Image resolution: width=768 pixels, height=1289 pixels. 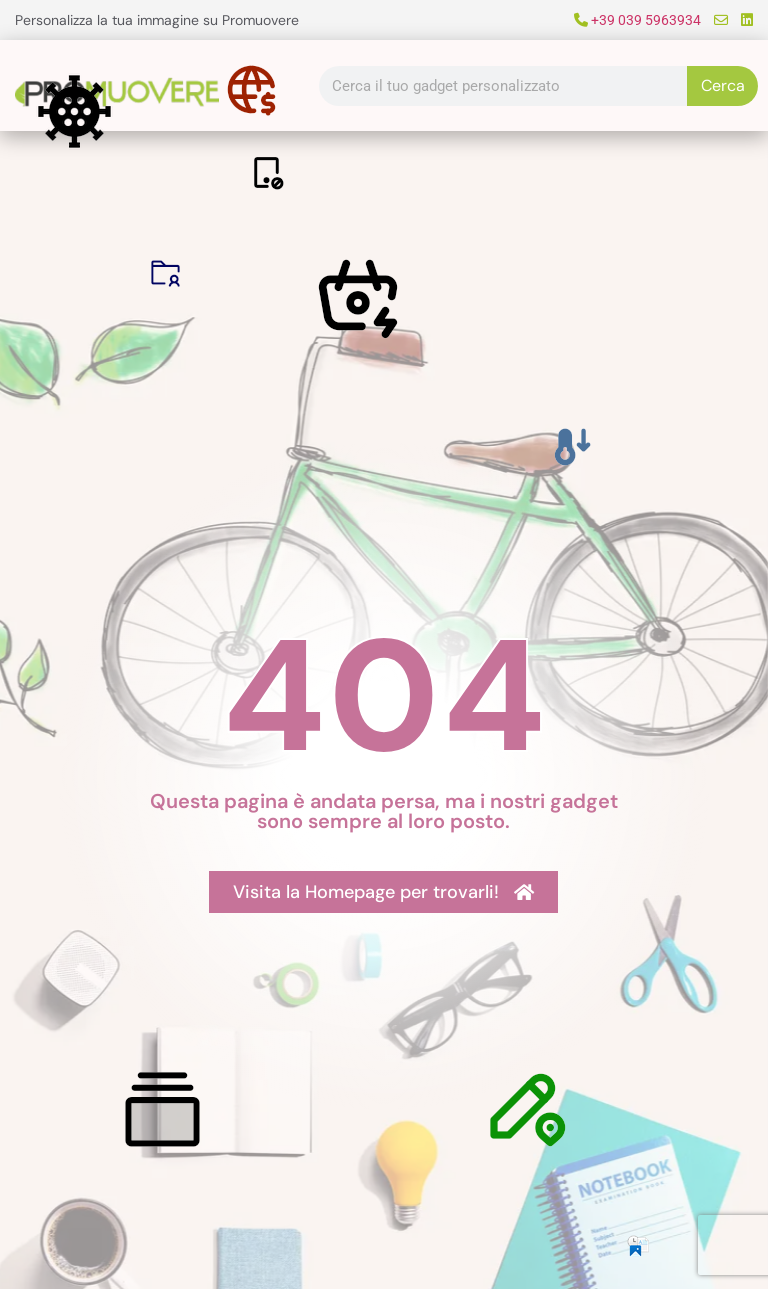 I want to click on quick purchase or express checkout, so click(x=358, y=295).